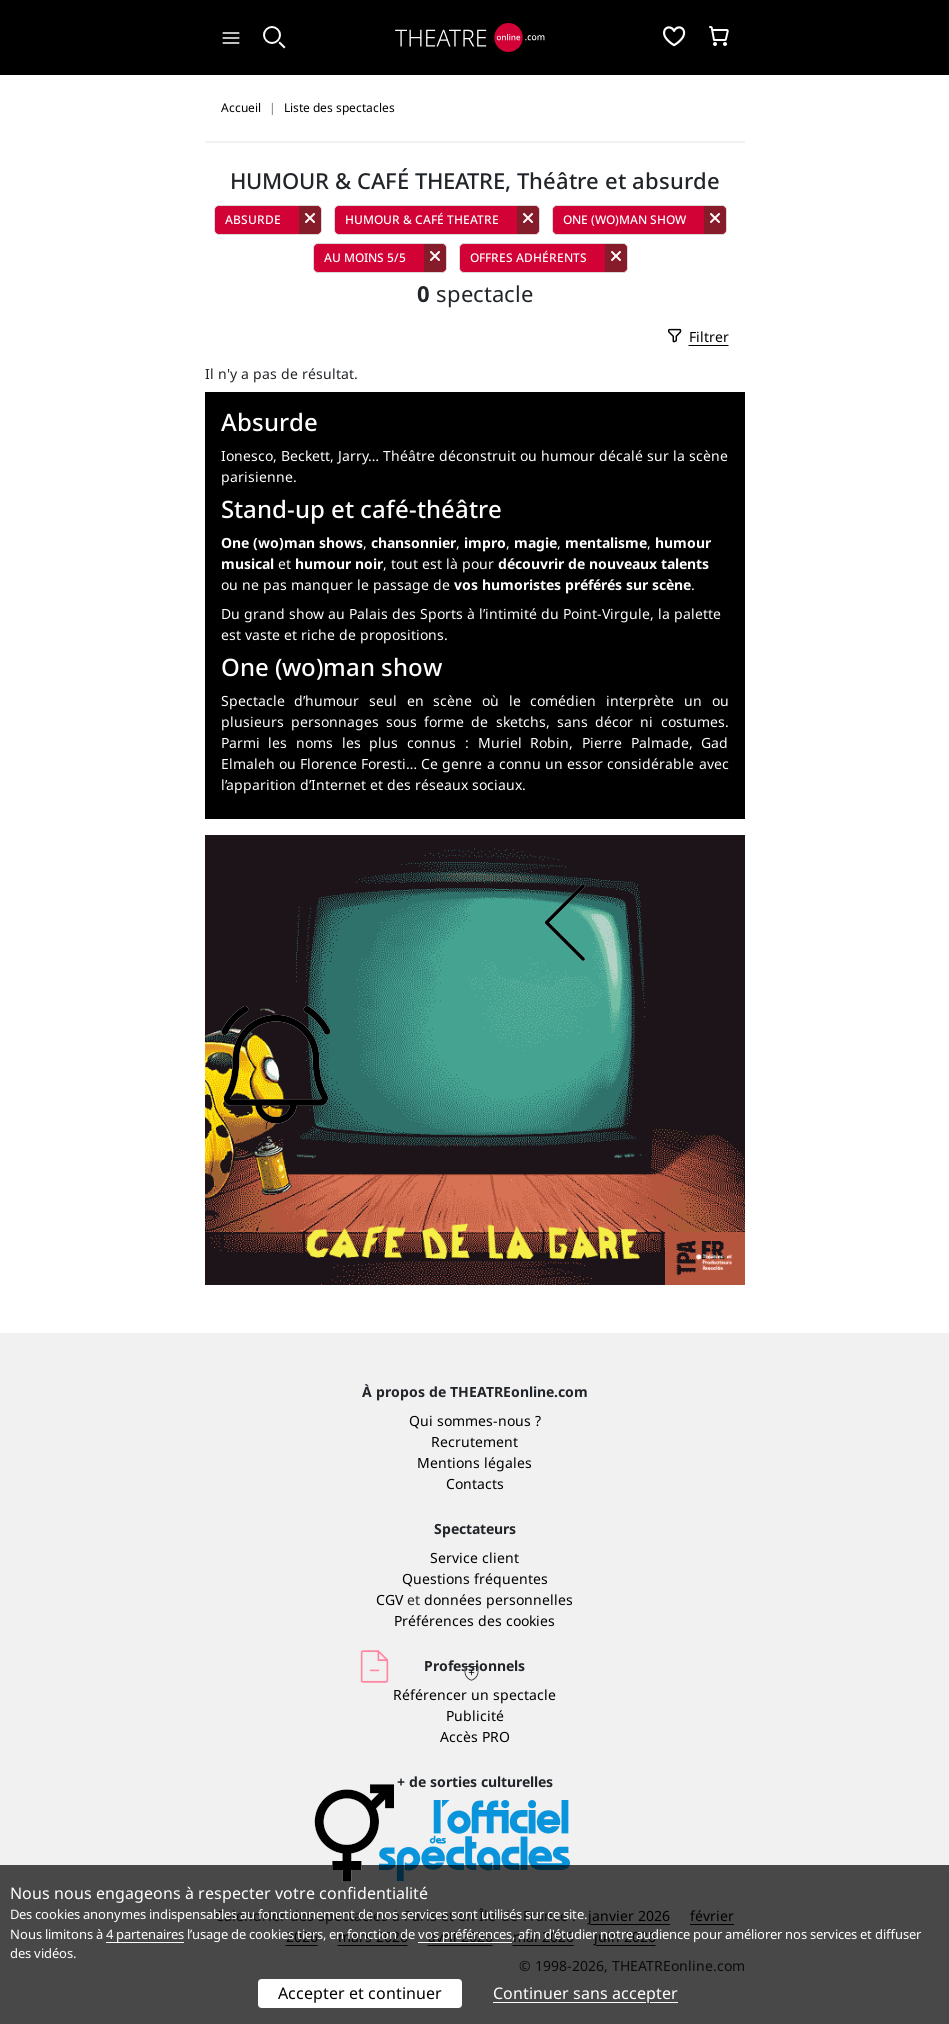 The width and height of the screenshot is (949, 2024). I want to click on remove a file or document, so click(374, 1666).